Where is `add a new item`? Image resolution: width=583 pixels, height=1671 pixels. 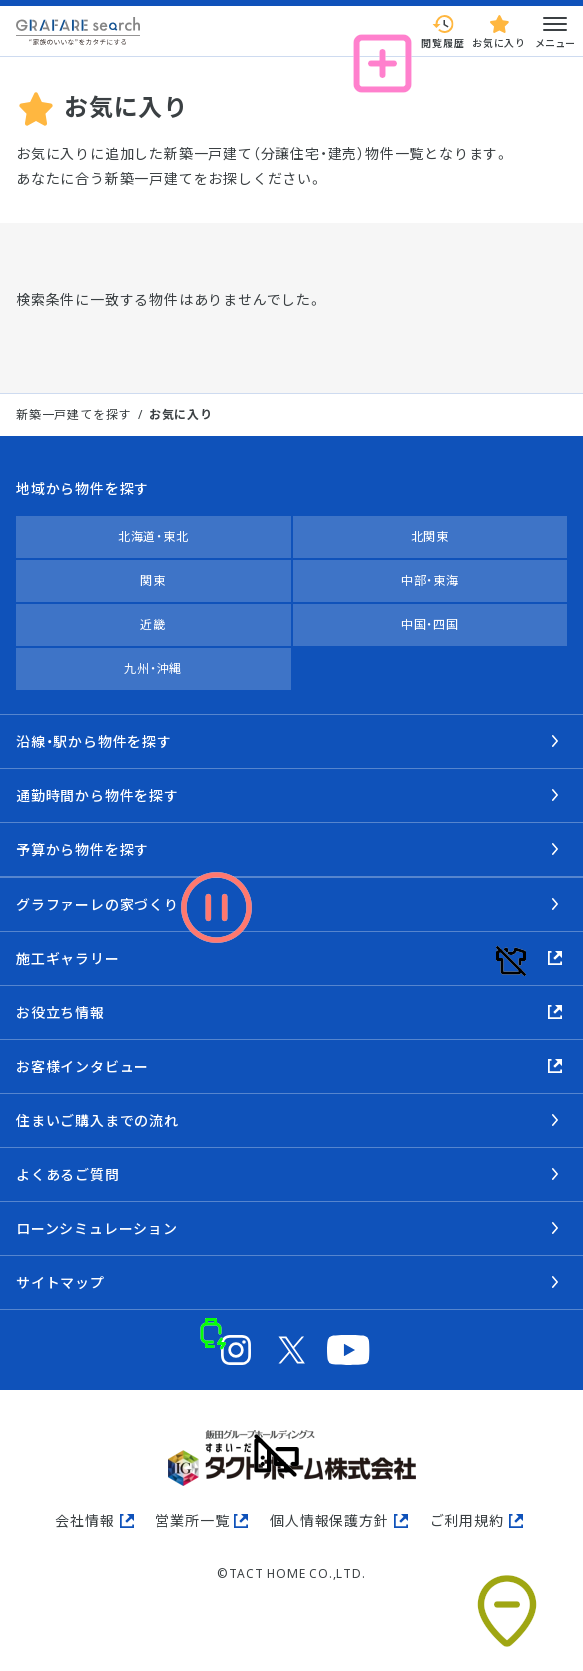
add a new item is located at coordinates (382, 63).